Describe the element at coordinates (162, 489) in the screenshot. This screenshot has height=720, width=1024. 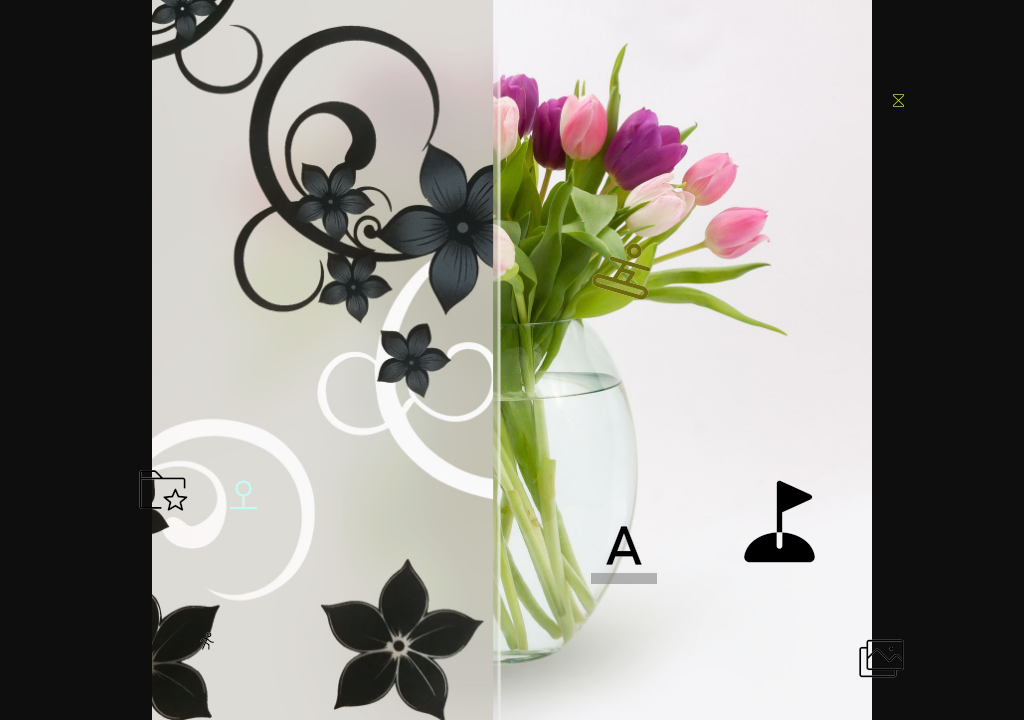
I see `access your starred or favorite folders` at that location.